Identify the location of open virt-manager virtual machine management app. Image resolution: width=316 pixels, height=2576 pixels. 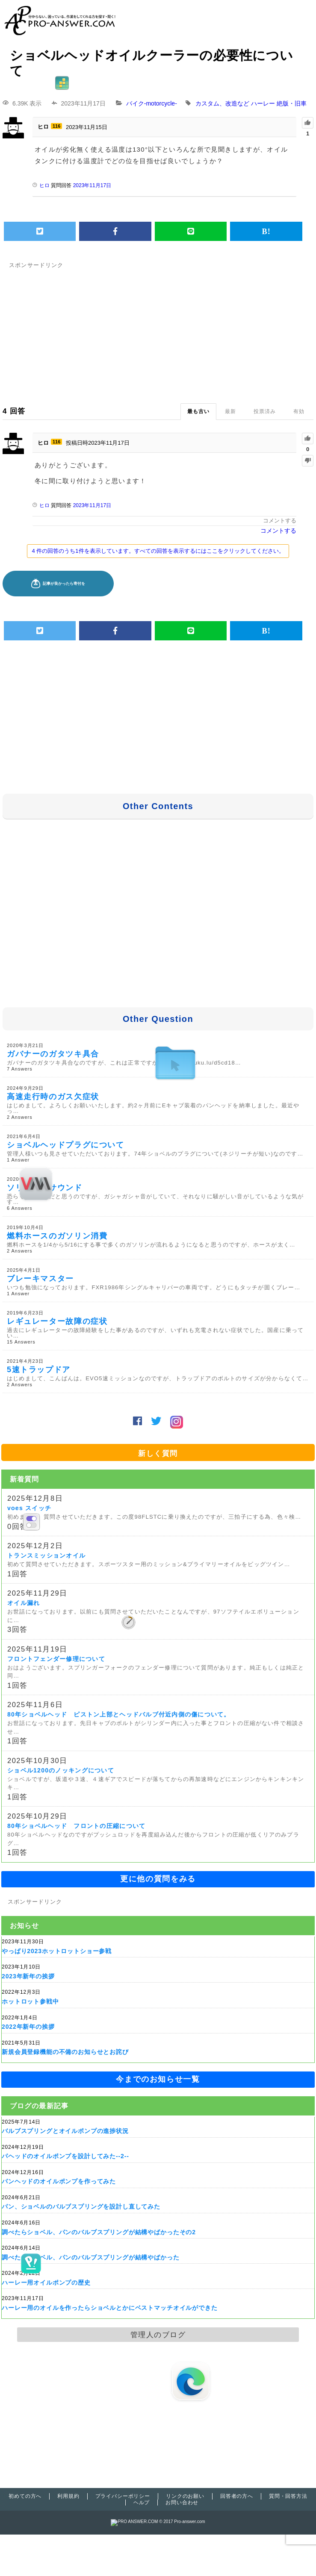
(36, 1184).